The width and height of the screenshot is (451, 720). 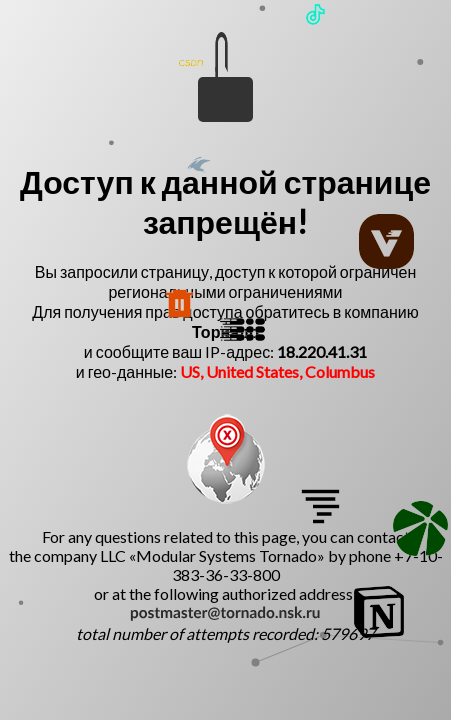 I want to click on pterodactyl game server management panel logo, so click(x=199, y=165).